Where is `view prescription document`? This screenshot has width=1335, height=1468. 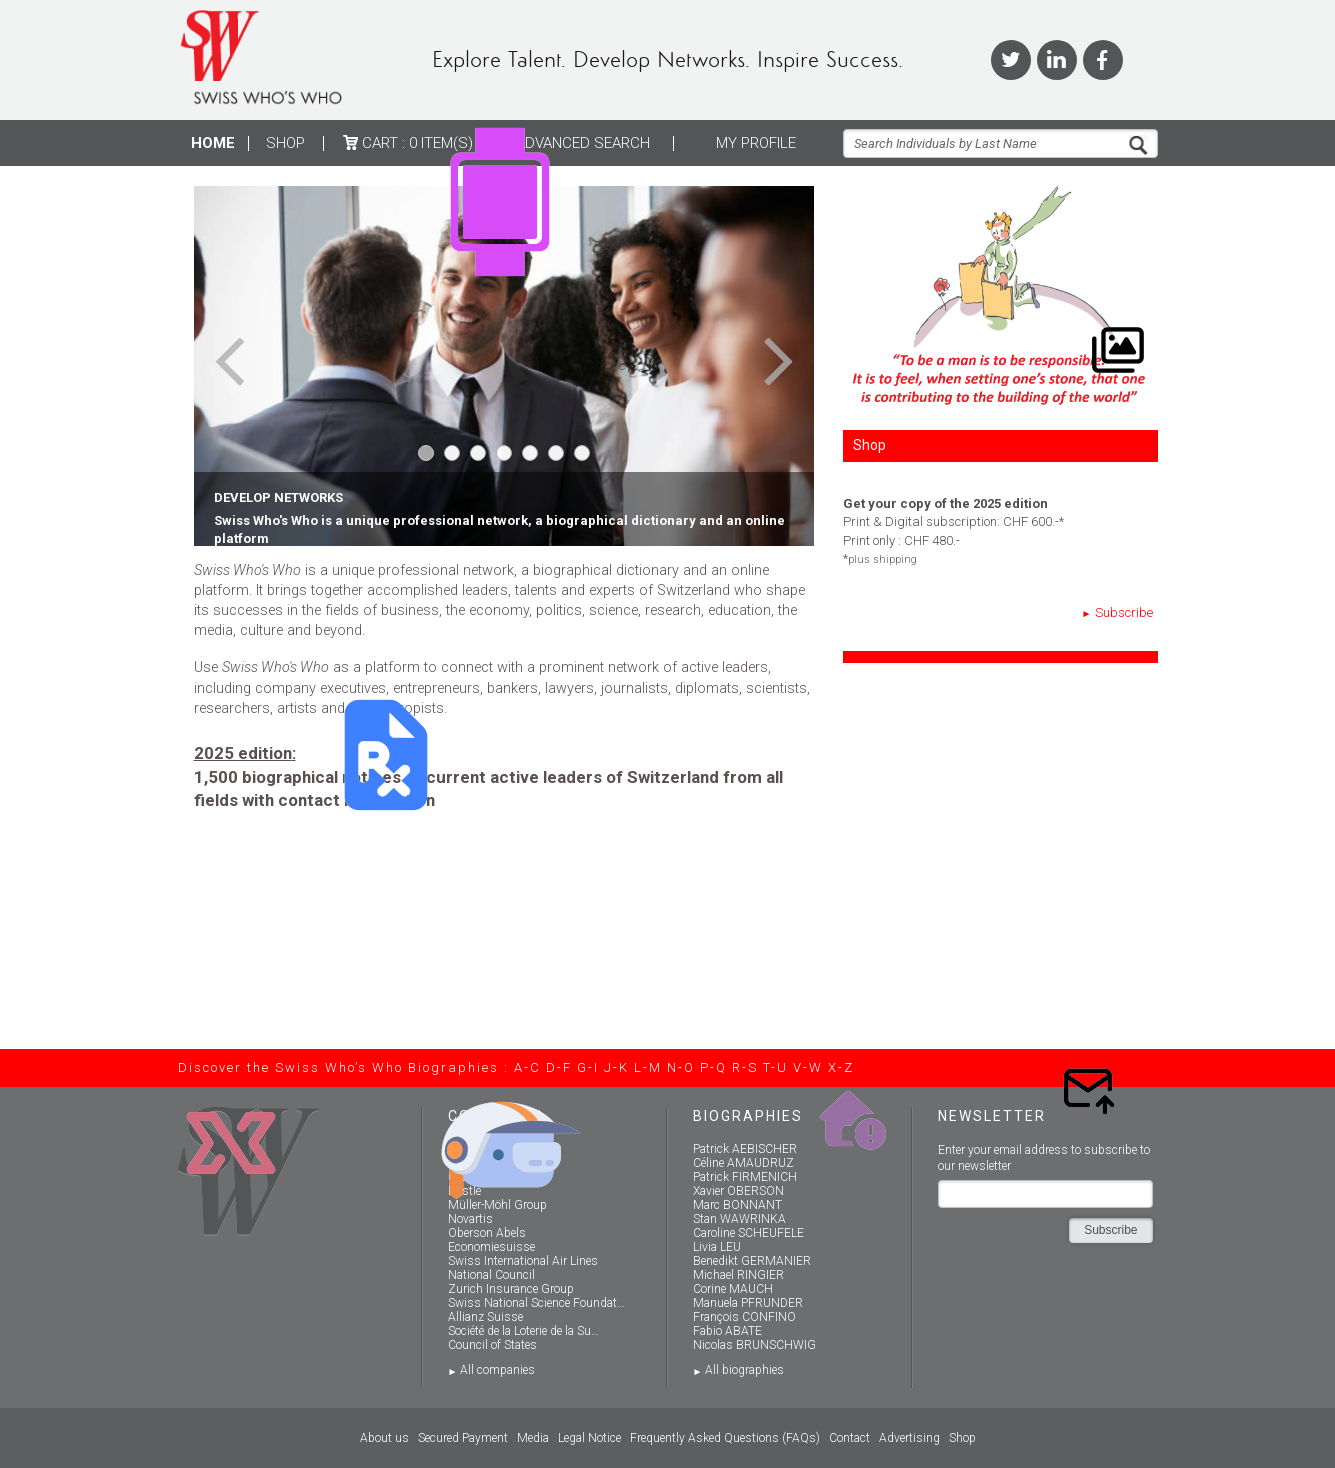
view prescription document is located at coordinates (386, 755).